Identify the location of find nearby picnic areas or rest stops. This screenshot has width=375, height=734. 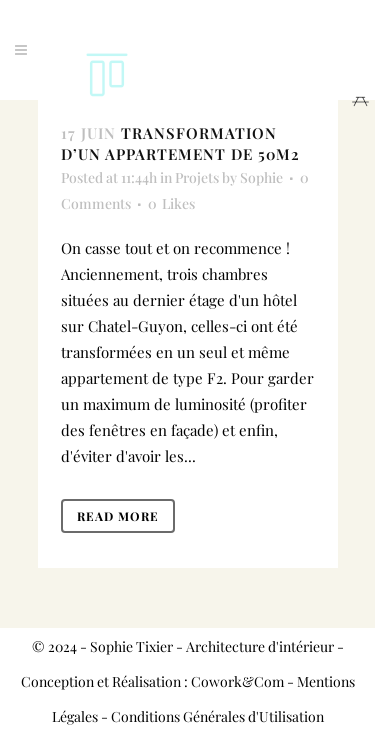
(360, 101).